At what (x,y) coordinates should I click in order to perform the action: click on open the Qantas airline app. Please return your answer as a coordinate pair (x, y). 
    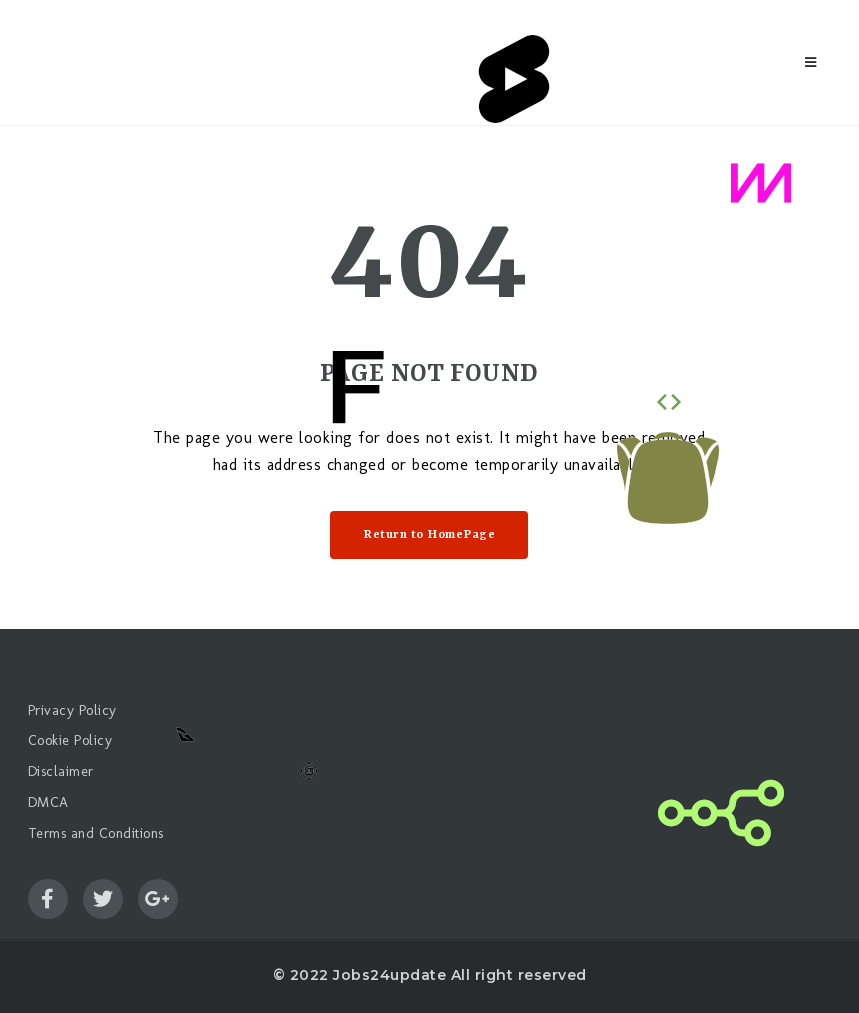
    Looking at the image, I should click on (185, 734).